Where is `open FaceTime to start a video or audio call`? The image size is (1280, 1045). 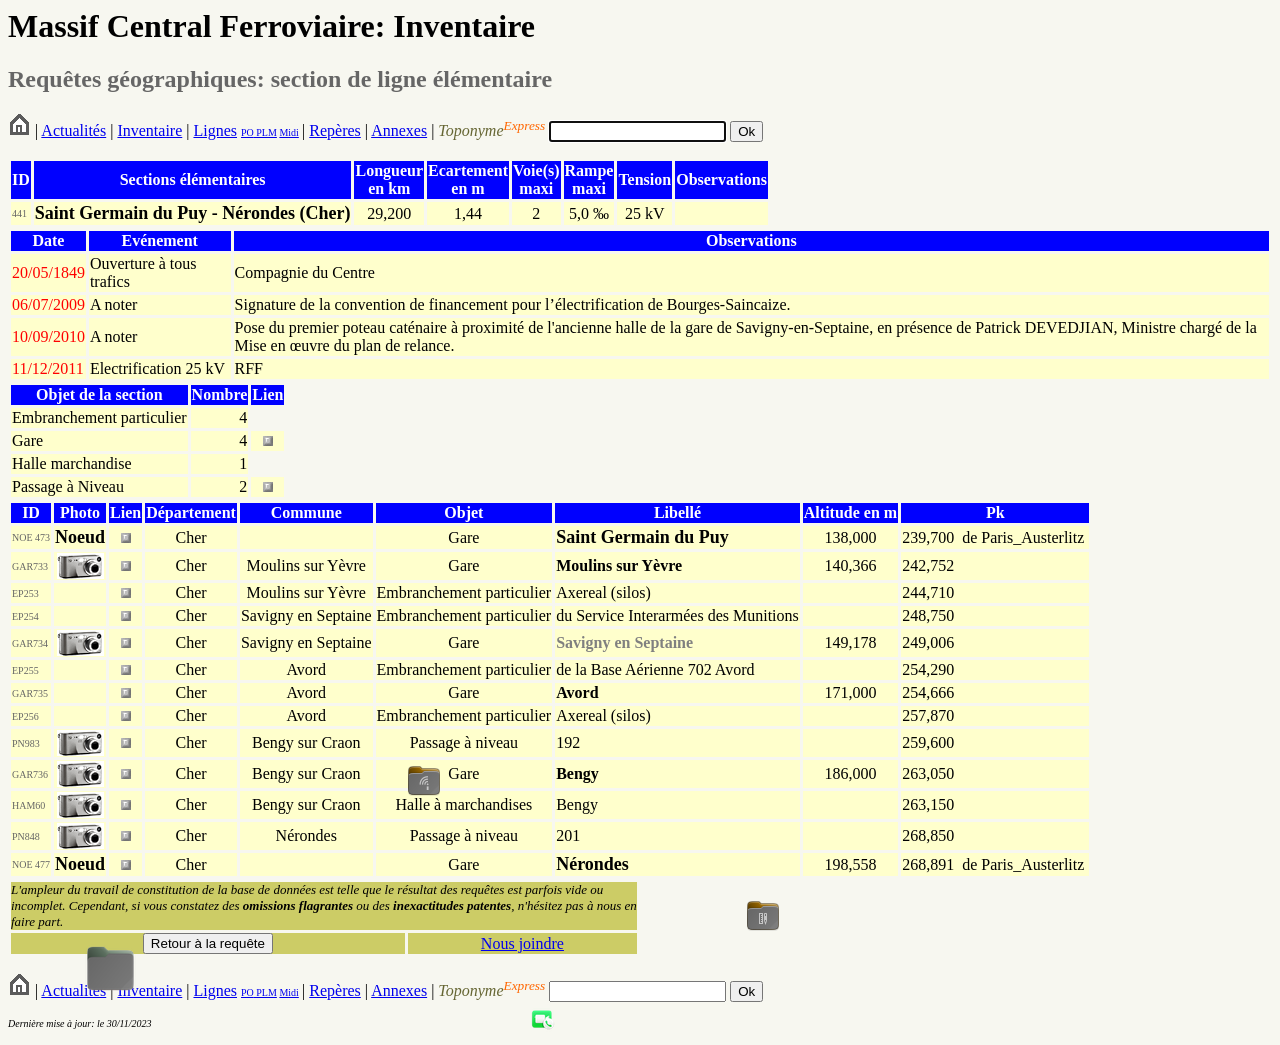 open FaceTime to start a video or audio call is located at coordinates (542, 1019).